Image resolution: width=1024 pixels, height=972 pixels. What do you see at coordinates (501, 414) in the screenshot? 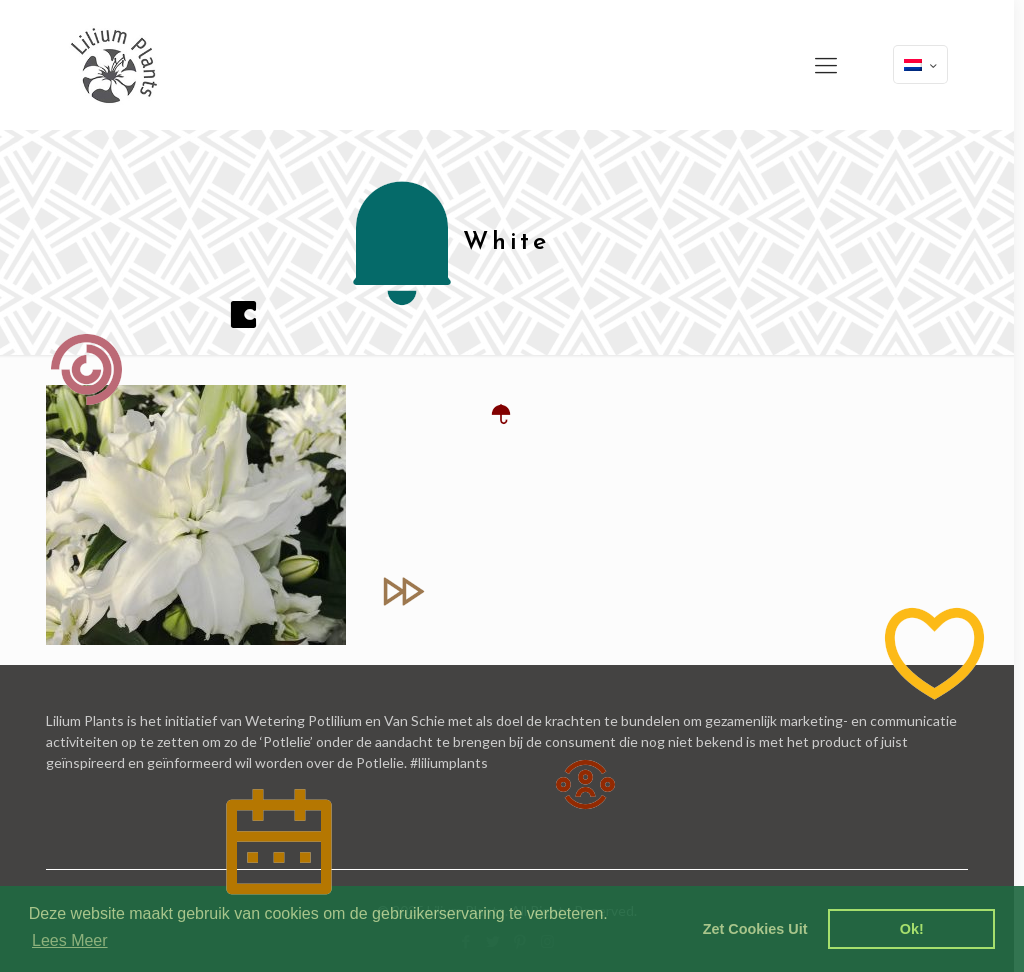
I see `view weather protection or rain forecast` at bounding box center [501, 414].